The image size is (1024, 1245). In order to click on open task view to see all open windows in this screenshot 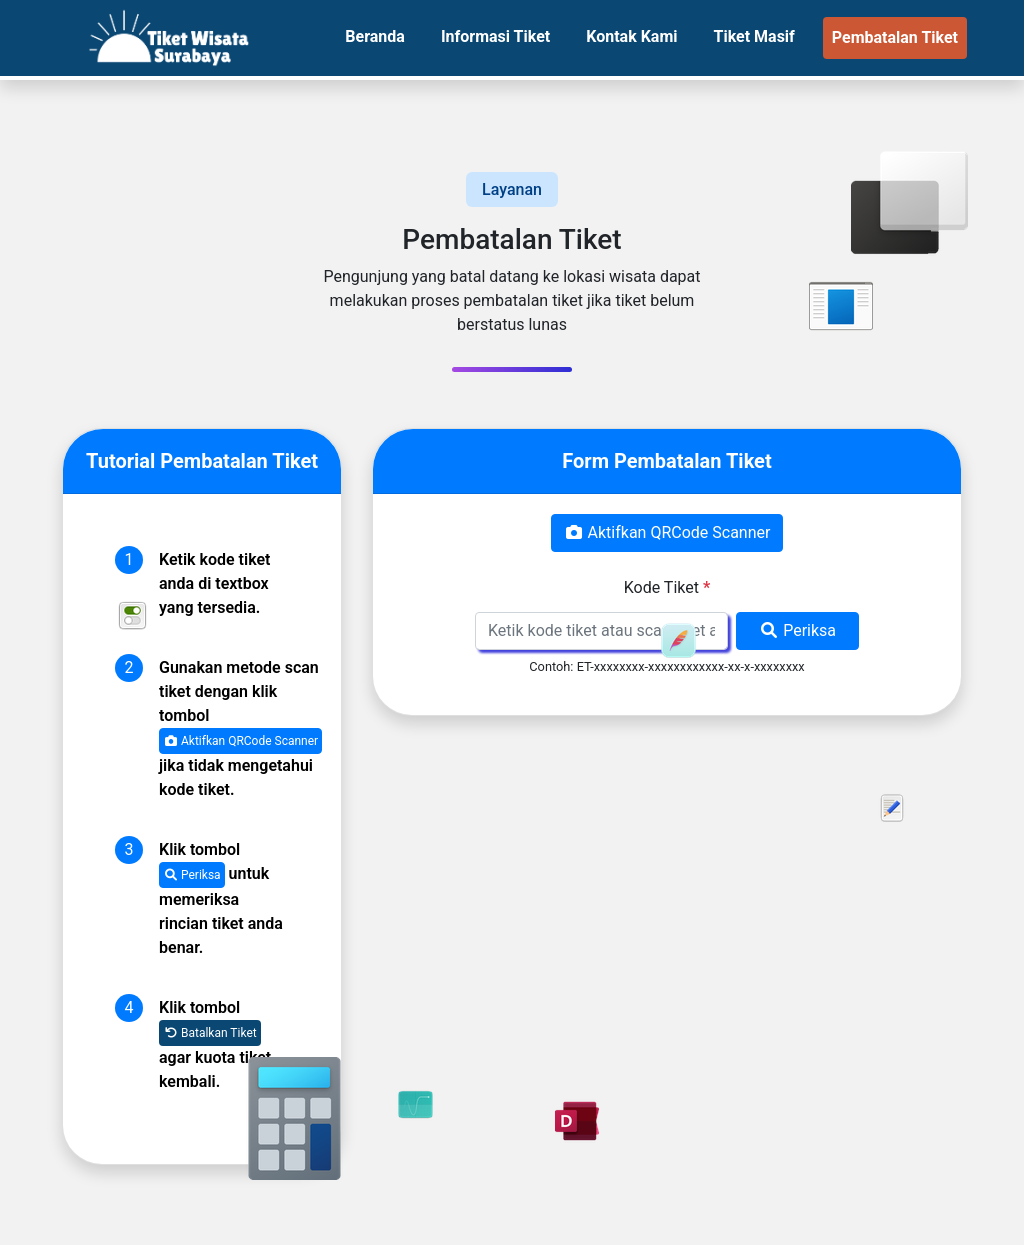, I will do `click(909, 205)`.